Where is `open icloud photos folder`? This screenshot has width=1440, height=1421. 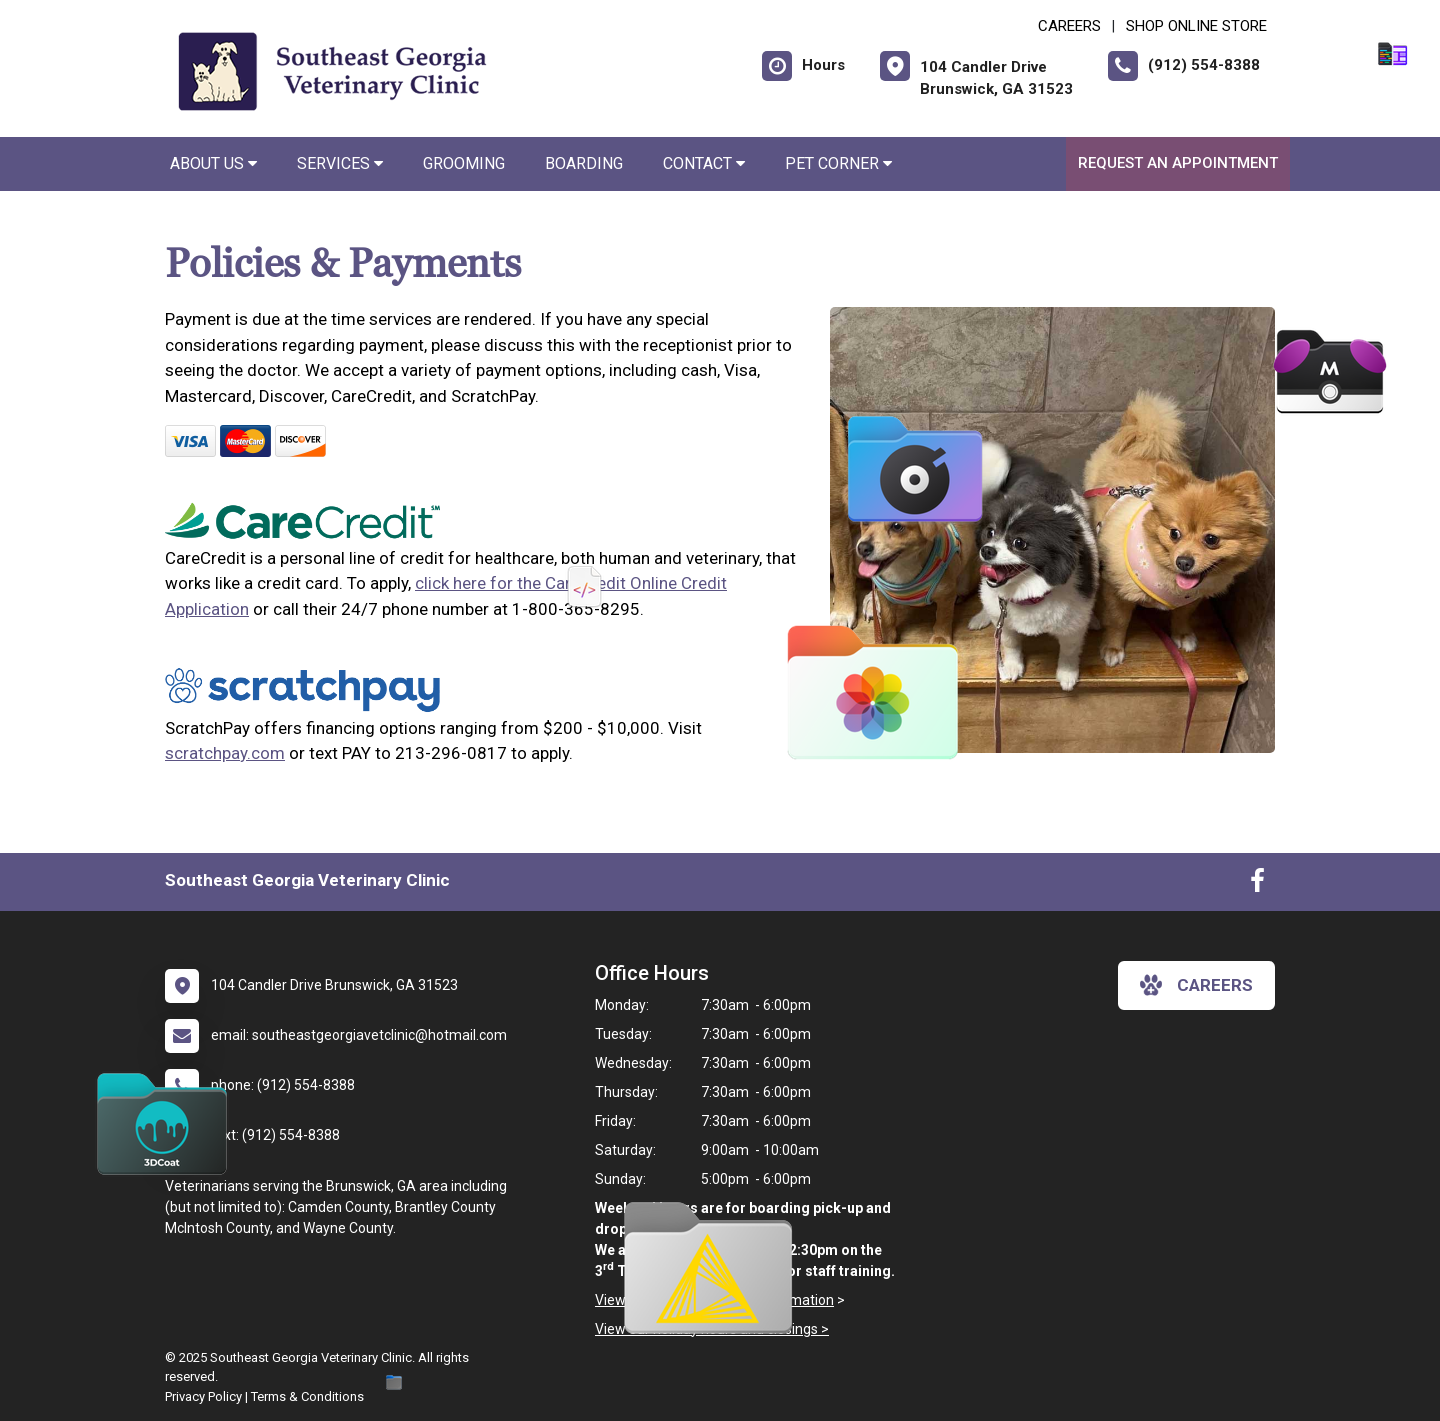 open icloud photos folder is located at coordinates (872, 697).